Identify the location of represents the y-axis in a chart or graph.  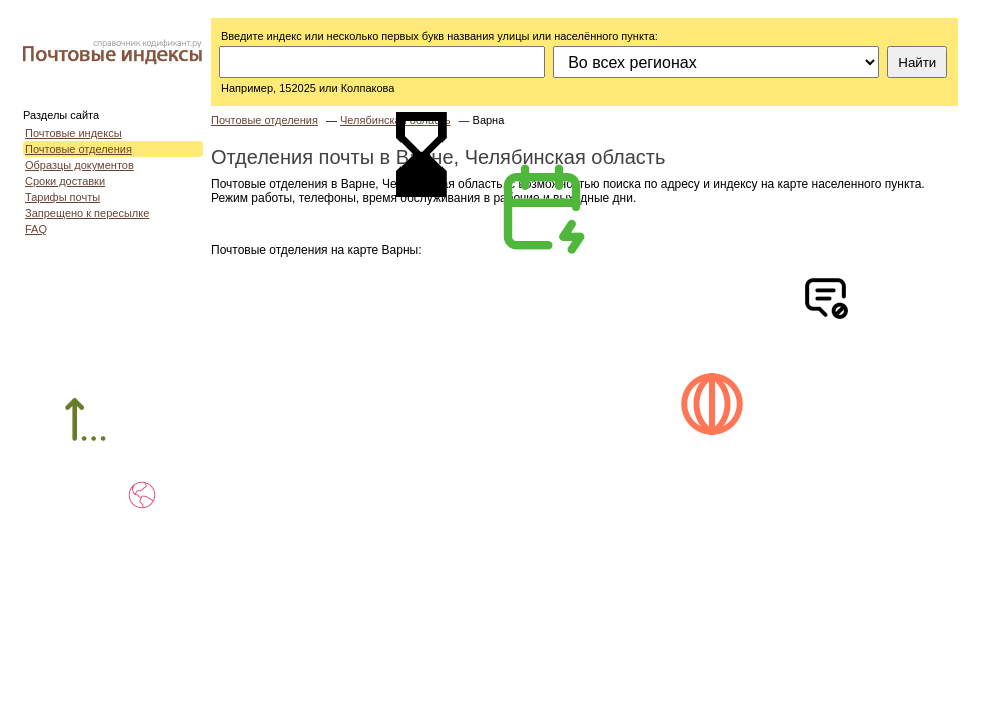
(86, 419).